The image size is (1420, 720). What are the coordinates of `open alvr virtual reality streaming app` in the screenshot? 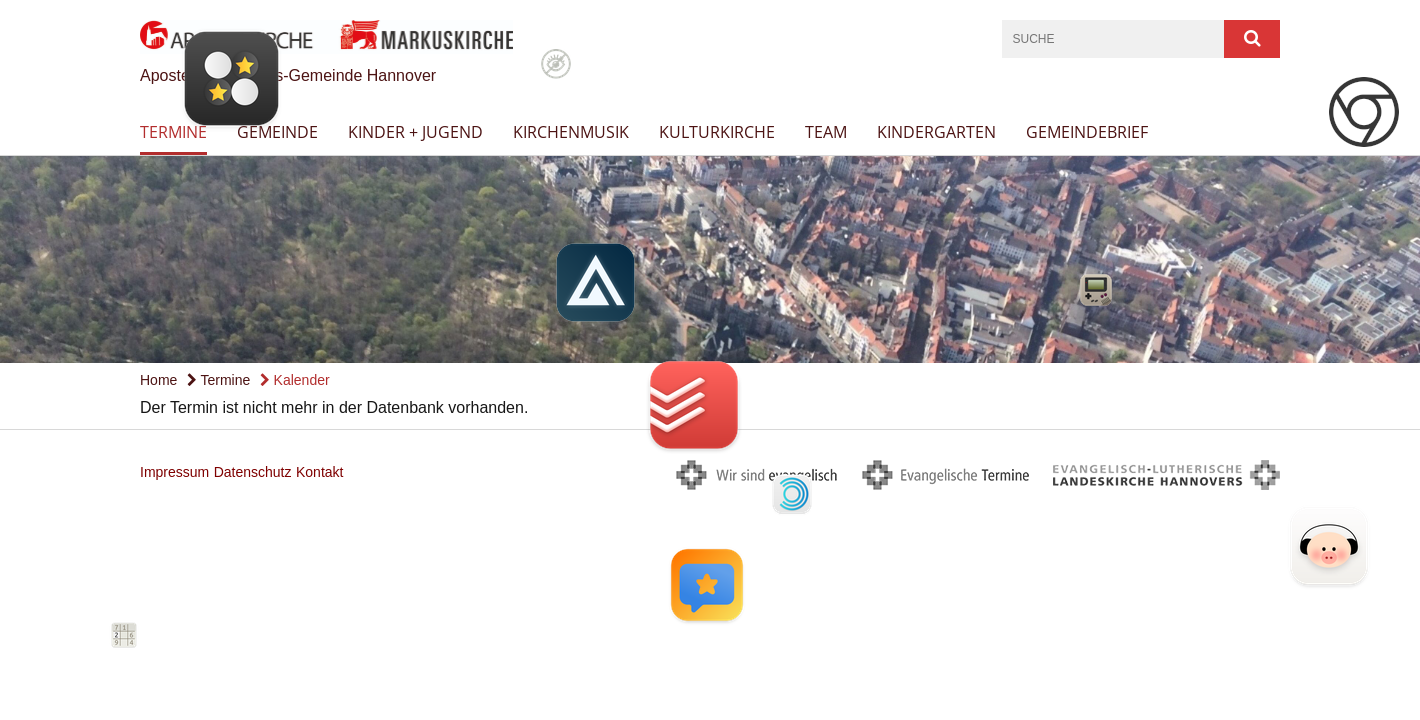 It's located at (792, 494).